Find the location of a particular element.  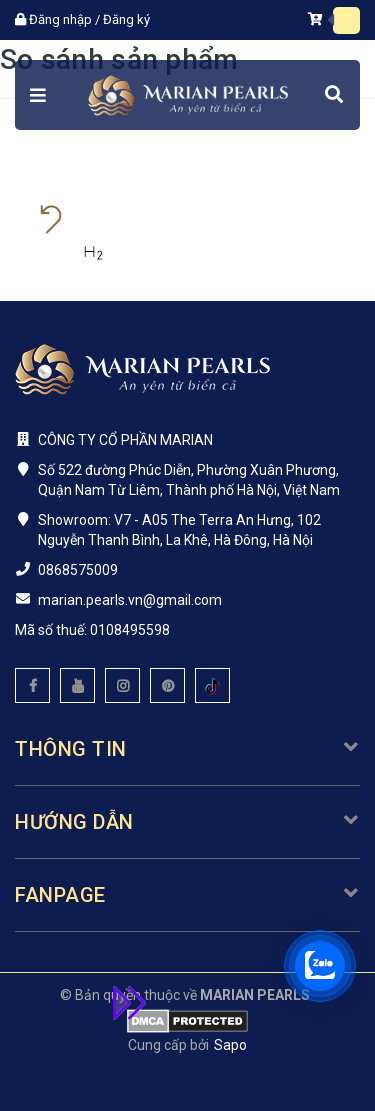

discard changes and revert to previous state is located at coordinates (50, 218).